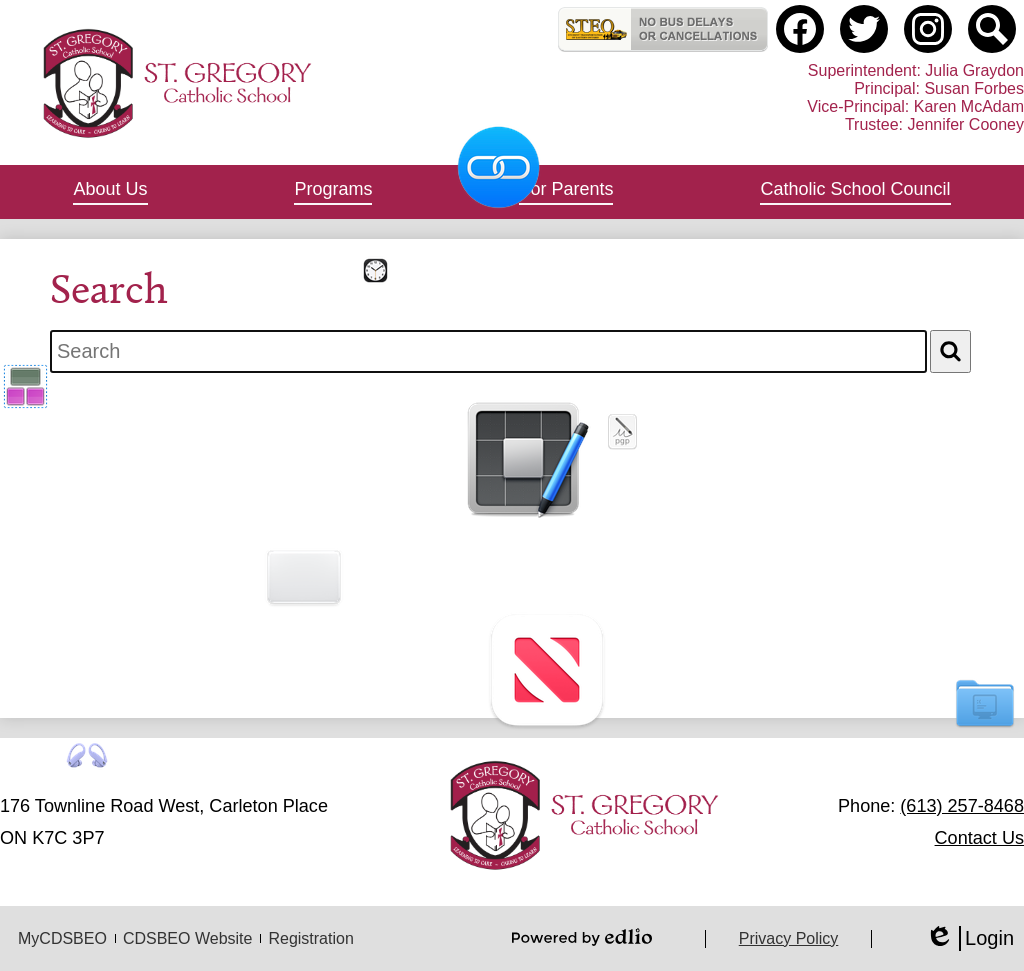 The width and height of the screenshot is (1024, 971). I want to click on open PC or windows computer folder, so click(985, 703).